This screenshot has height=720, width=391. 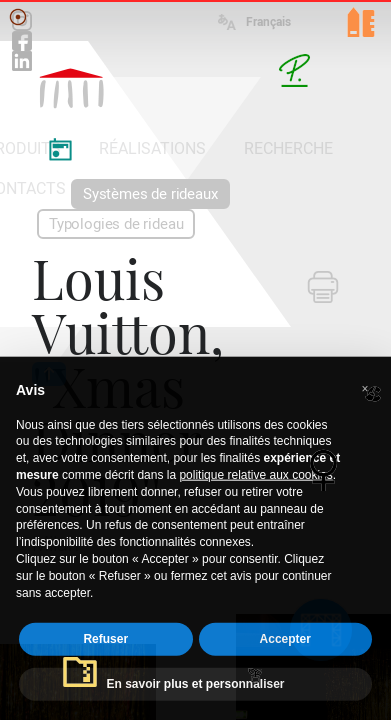 What do you see at coordinates (361, 22) in the screenshot?
I see `access design or editing tools` at bounding box center [361, 22].